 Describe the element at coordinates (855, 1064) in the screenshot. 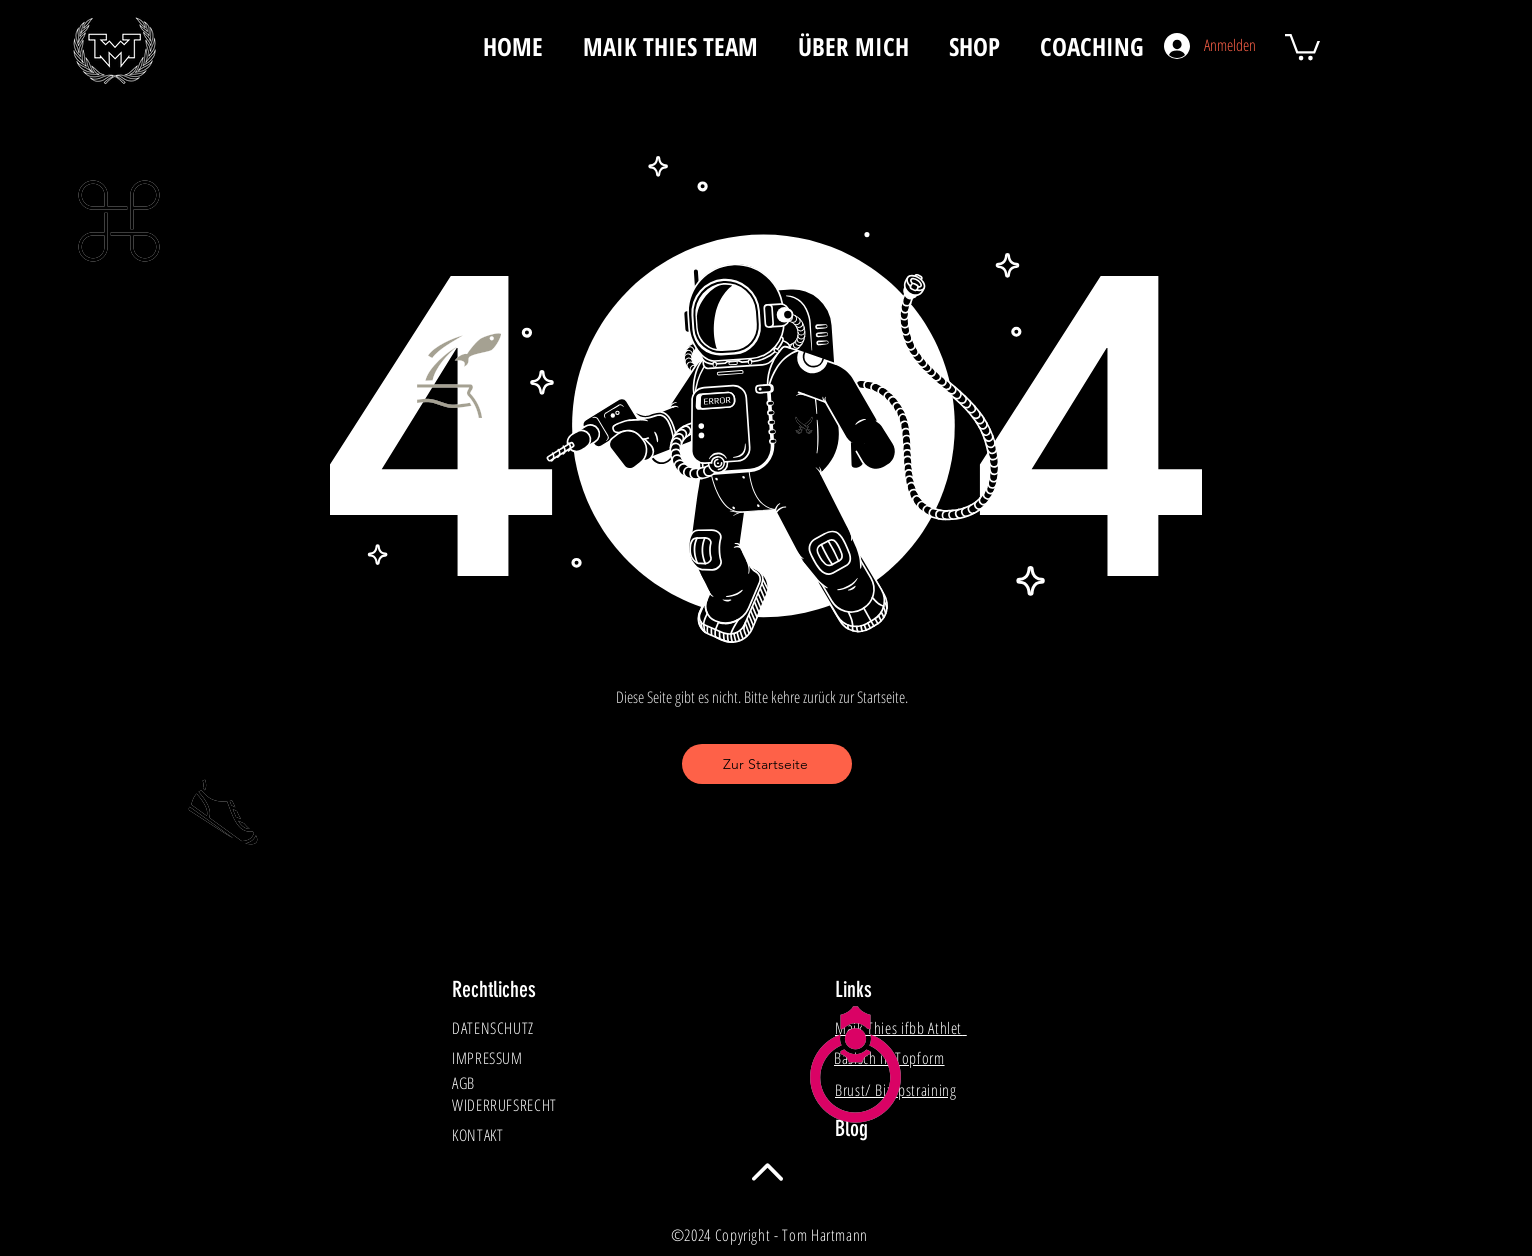

I see `access door or entrance settings` at that location.